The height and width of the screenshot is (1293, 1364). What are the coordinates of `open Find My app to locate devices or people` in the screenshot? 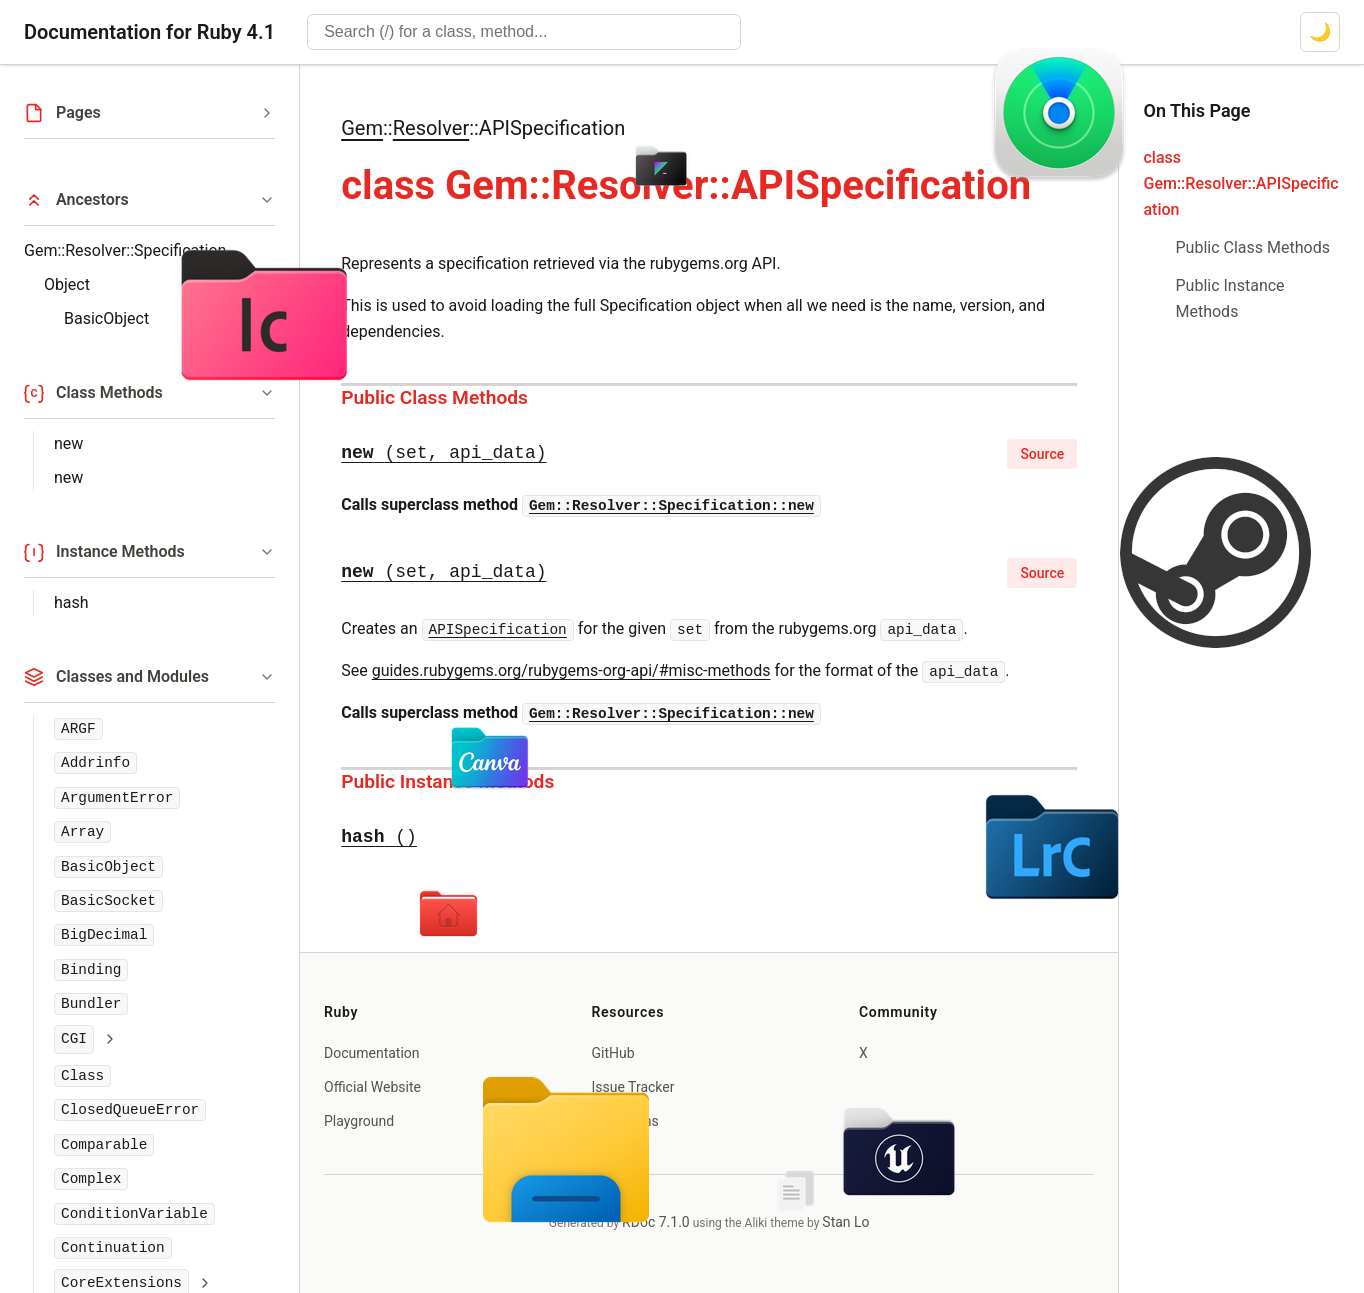 It's located at (1059, 113).